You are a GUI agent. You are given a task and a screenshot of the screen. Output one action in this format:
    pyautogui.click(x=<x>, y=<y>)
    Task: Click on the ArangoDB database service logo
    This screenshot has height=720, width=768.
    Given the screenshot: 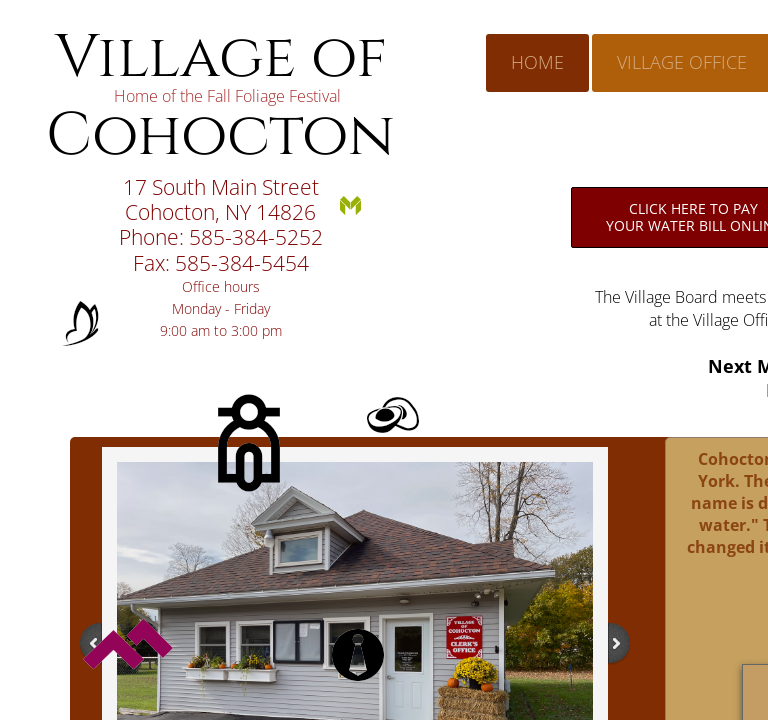 What is the action you would take?
    pyautogui.click(x=393, y=415)
    